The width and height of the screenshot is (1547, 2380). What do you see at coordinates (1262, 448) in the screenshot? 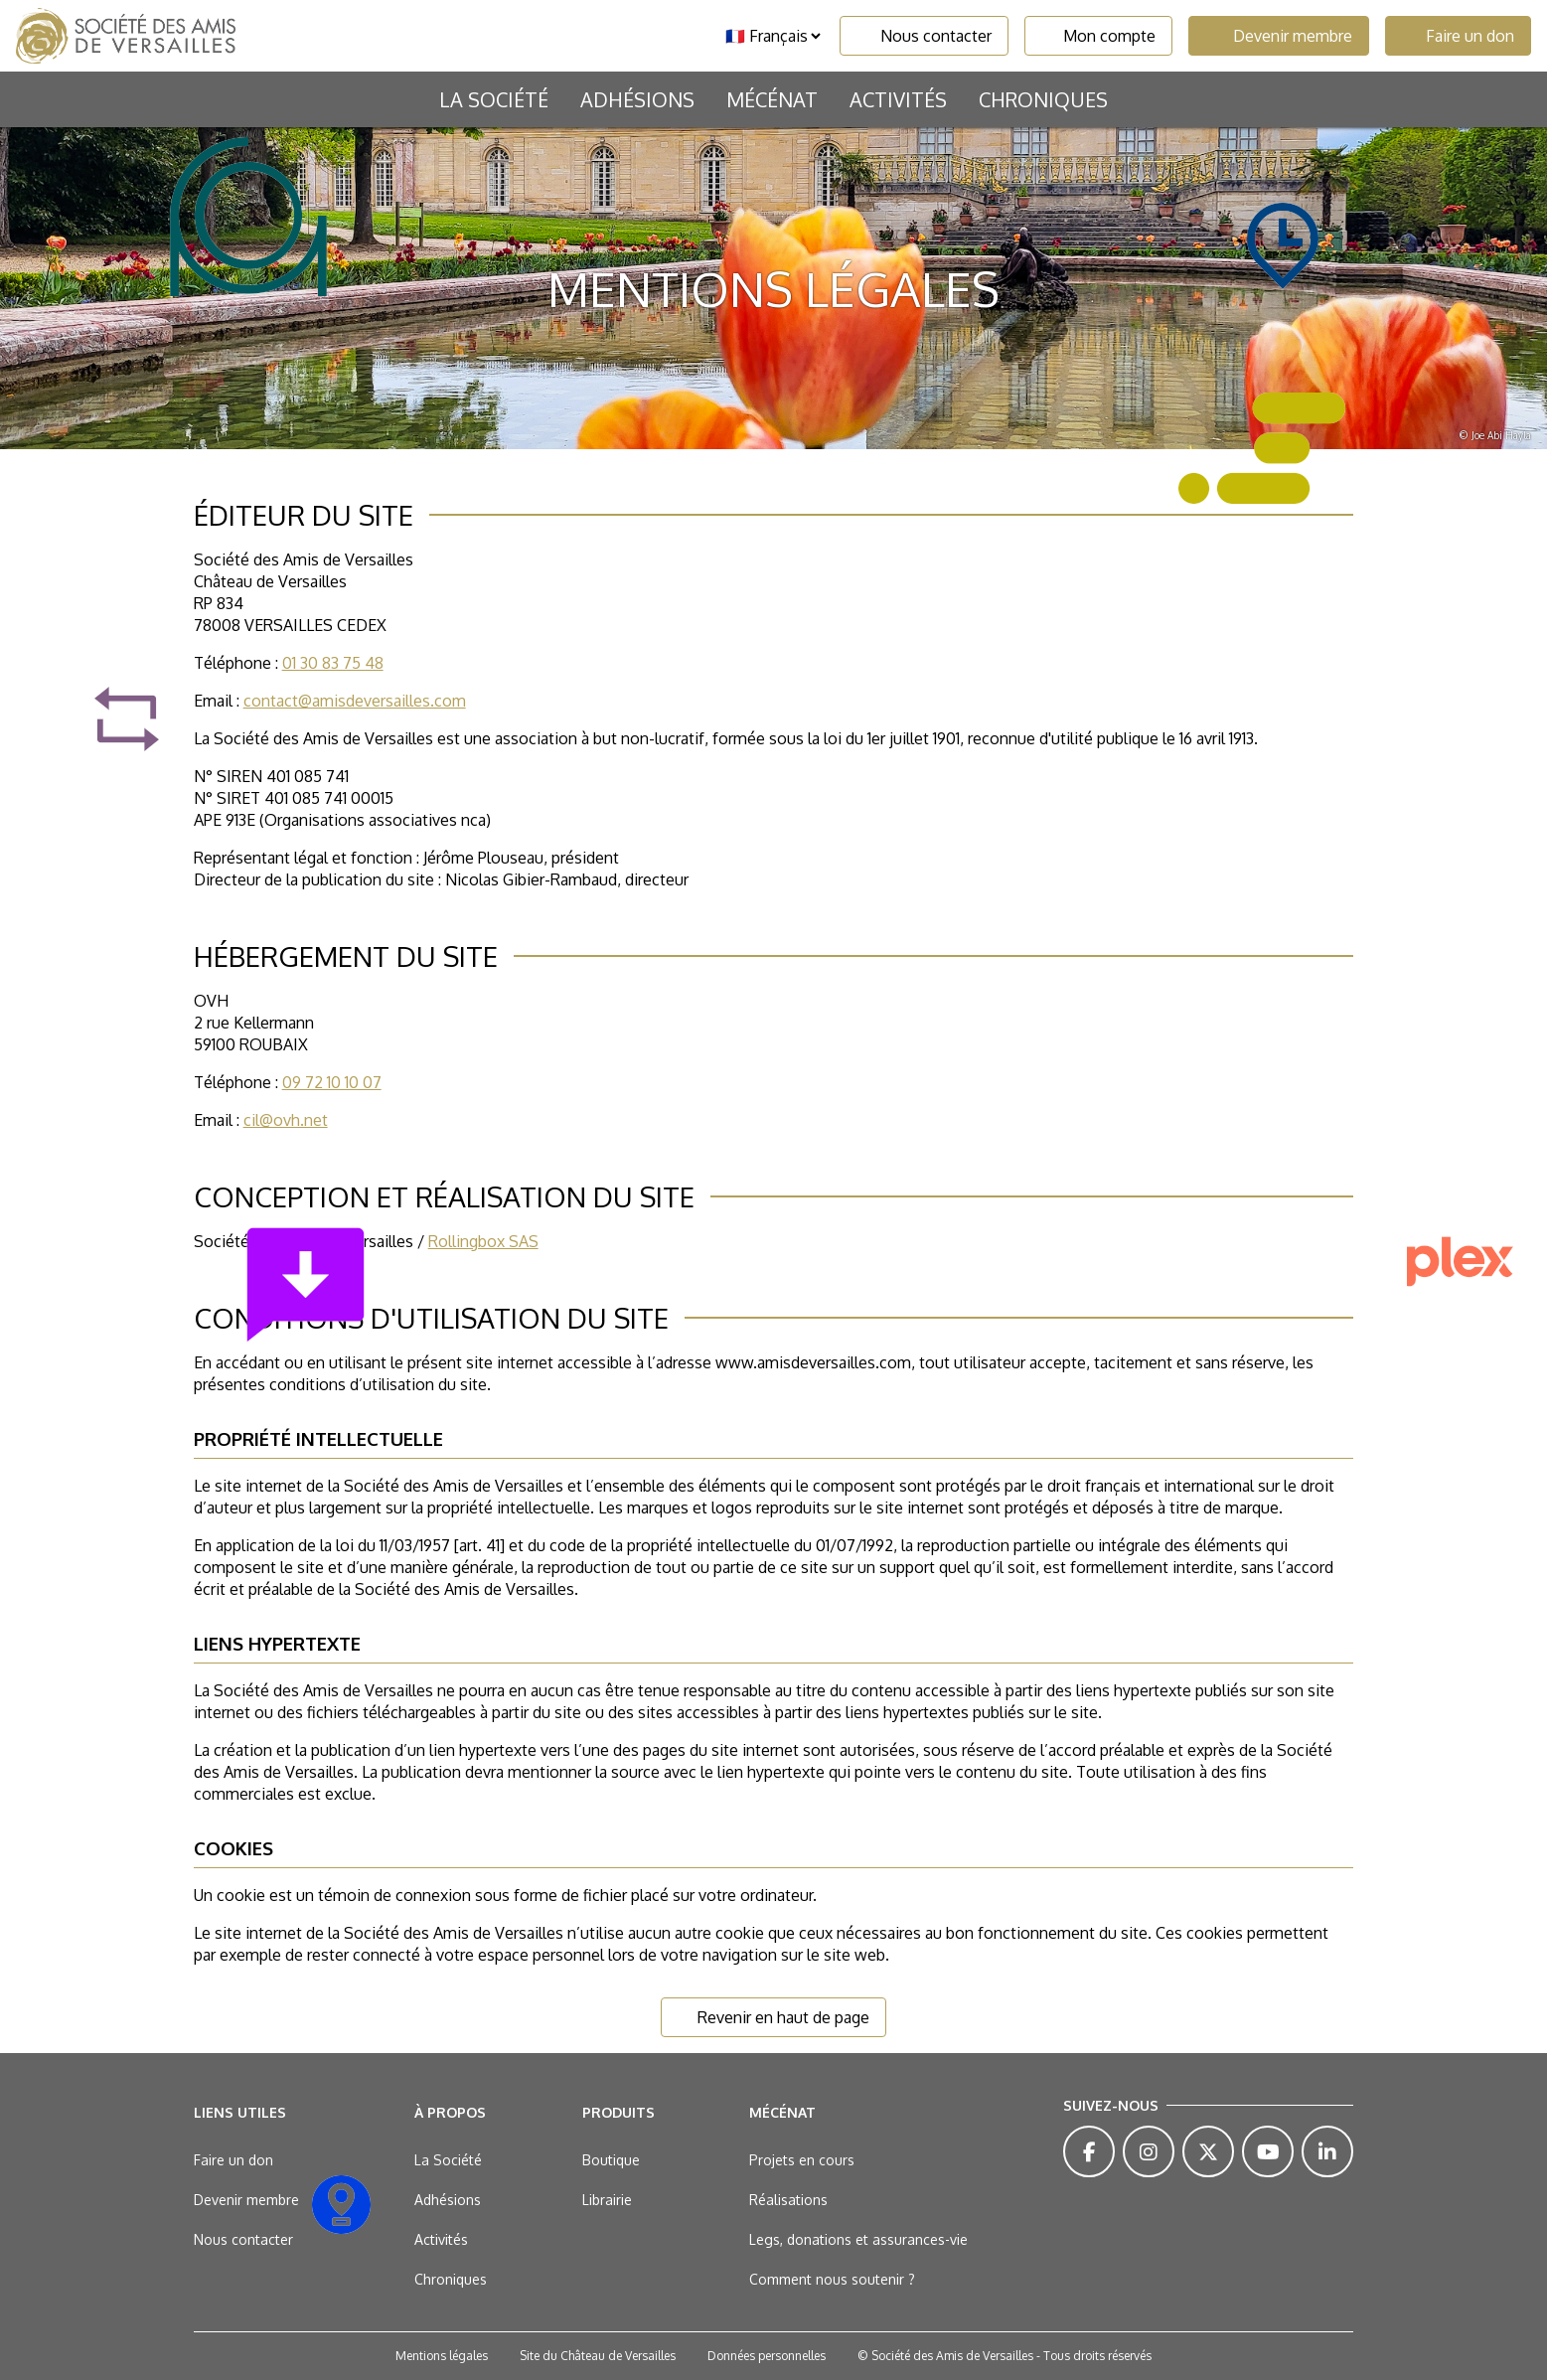
I see `open scrimba learning platform` at bounding box center [1262, 448].